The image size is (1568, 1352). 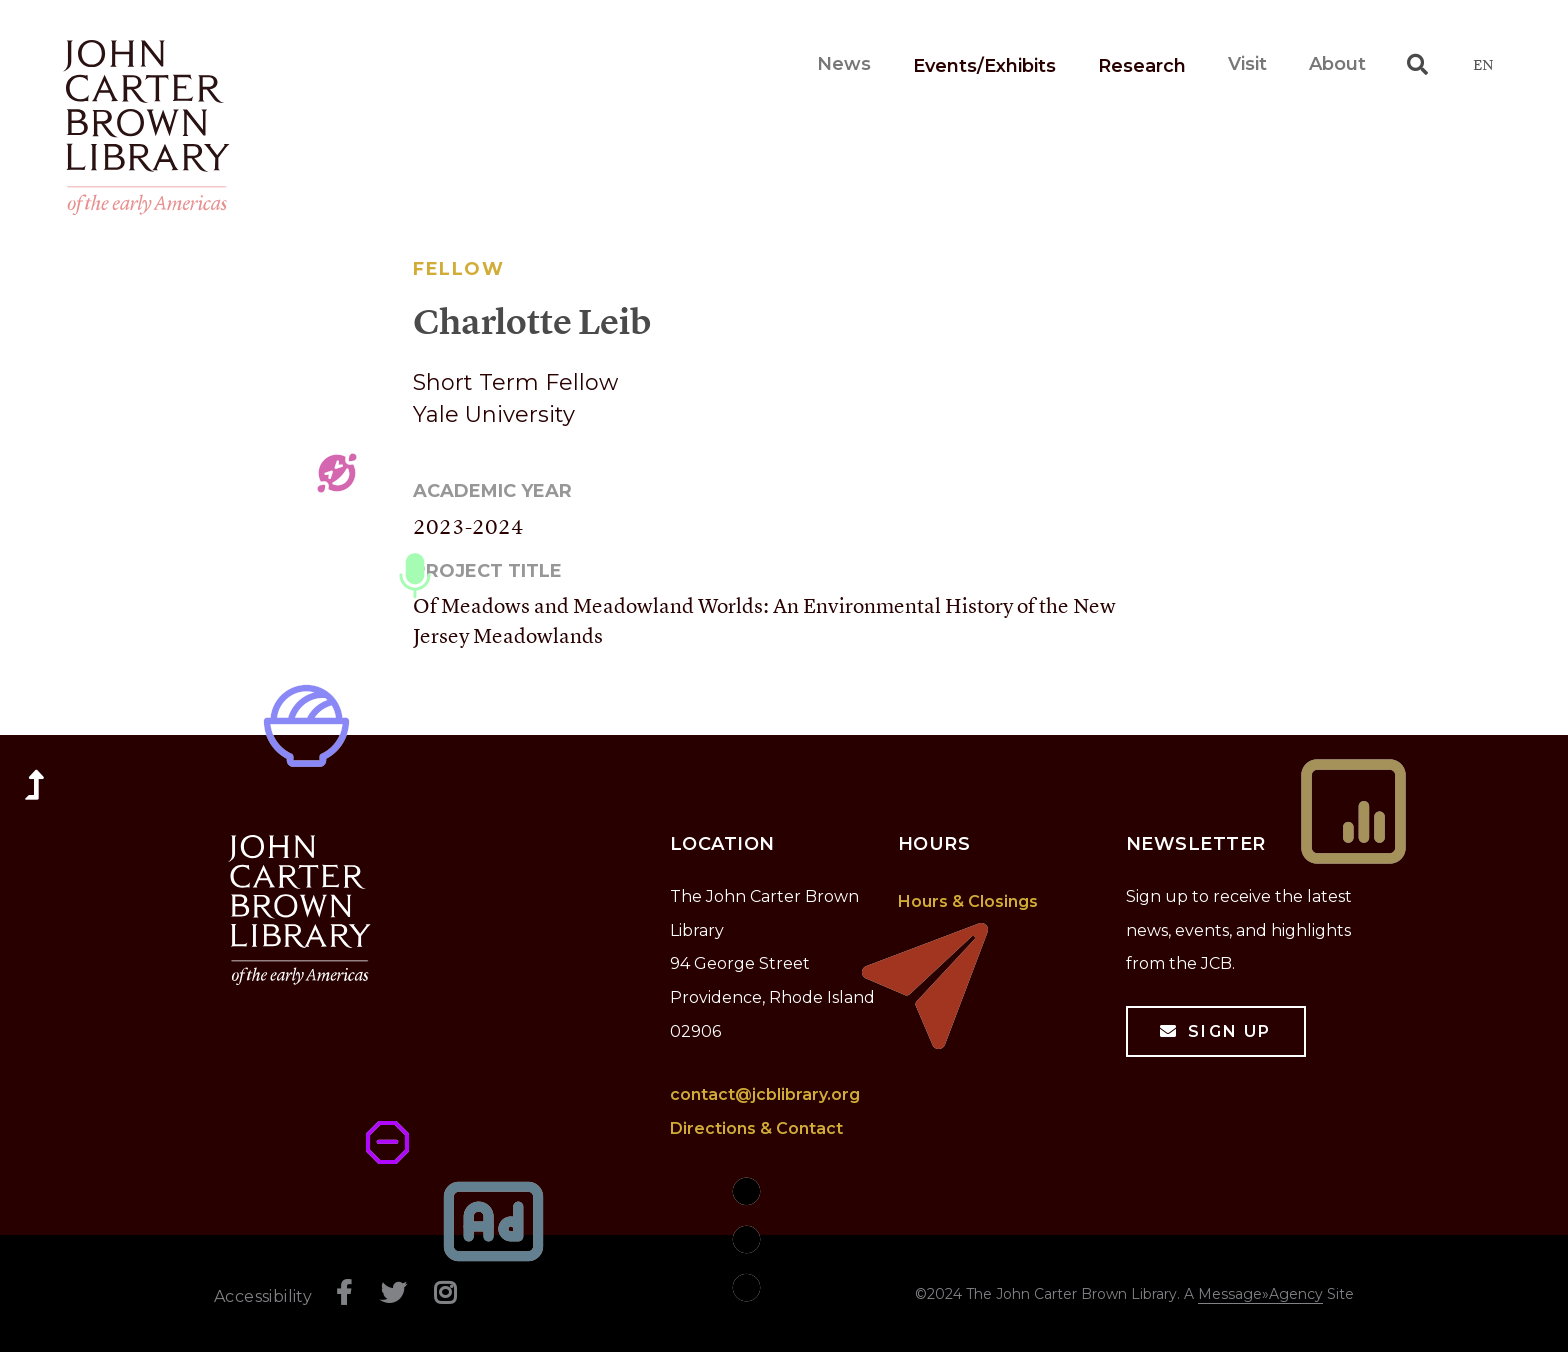 What do you see at coordinates (1353, 811) in the screenshot?
I see `align content to bottom-right corner` at bounding box center [1353, 811].